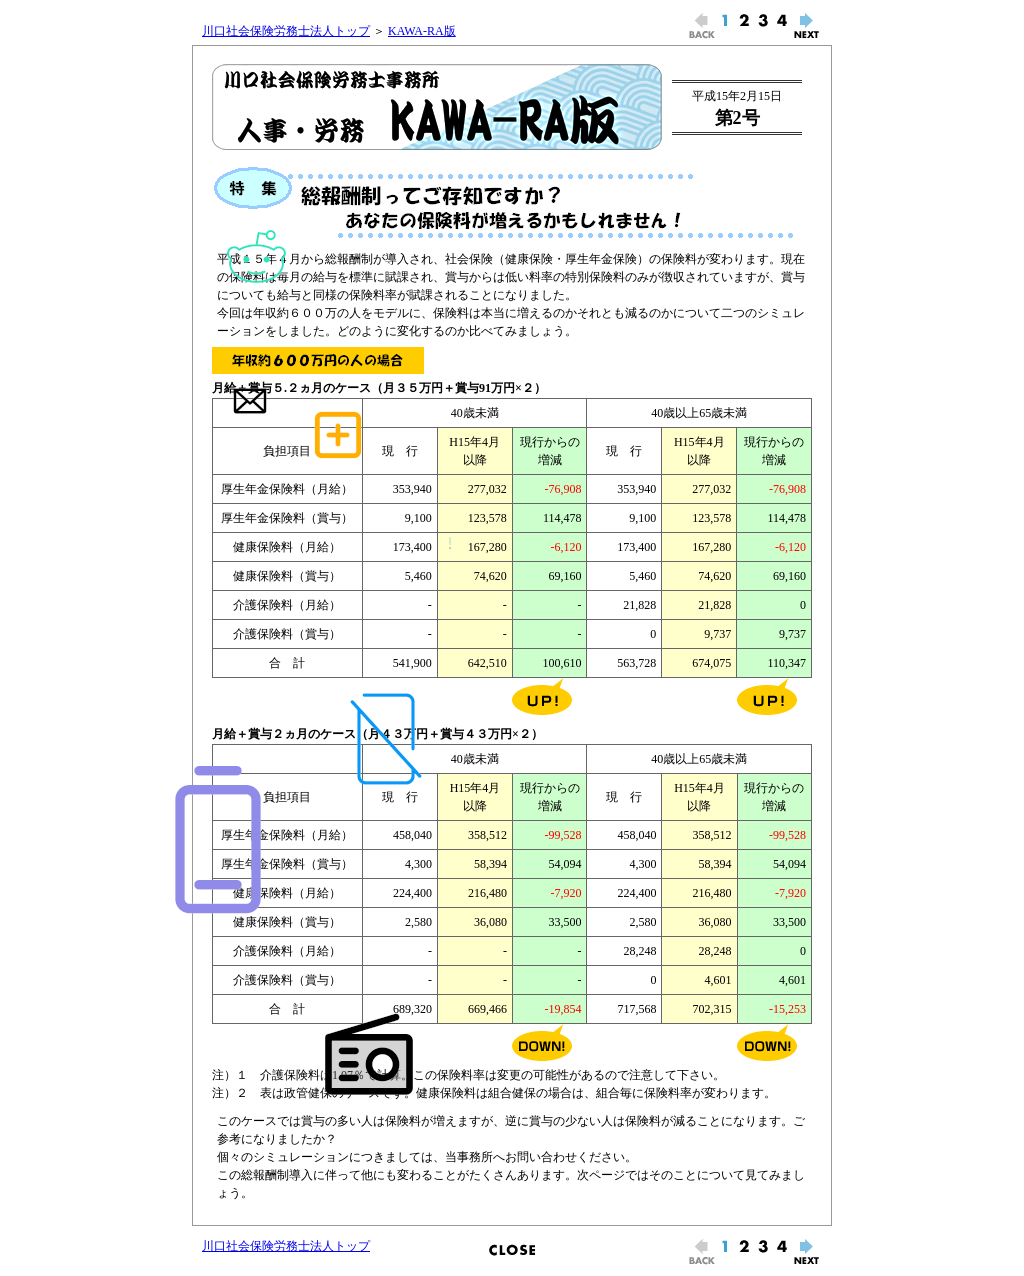 The width and height of the screenshot is (1024, 1276). I want to click on mobile device unavailable or disabled, so click(386, 739).